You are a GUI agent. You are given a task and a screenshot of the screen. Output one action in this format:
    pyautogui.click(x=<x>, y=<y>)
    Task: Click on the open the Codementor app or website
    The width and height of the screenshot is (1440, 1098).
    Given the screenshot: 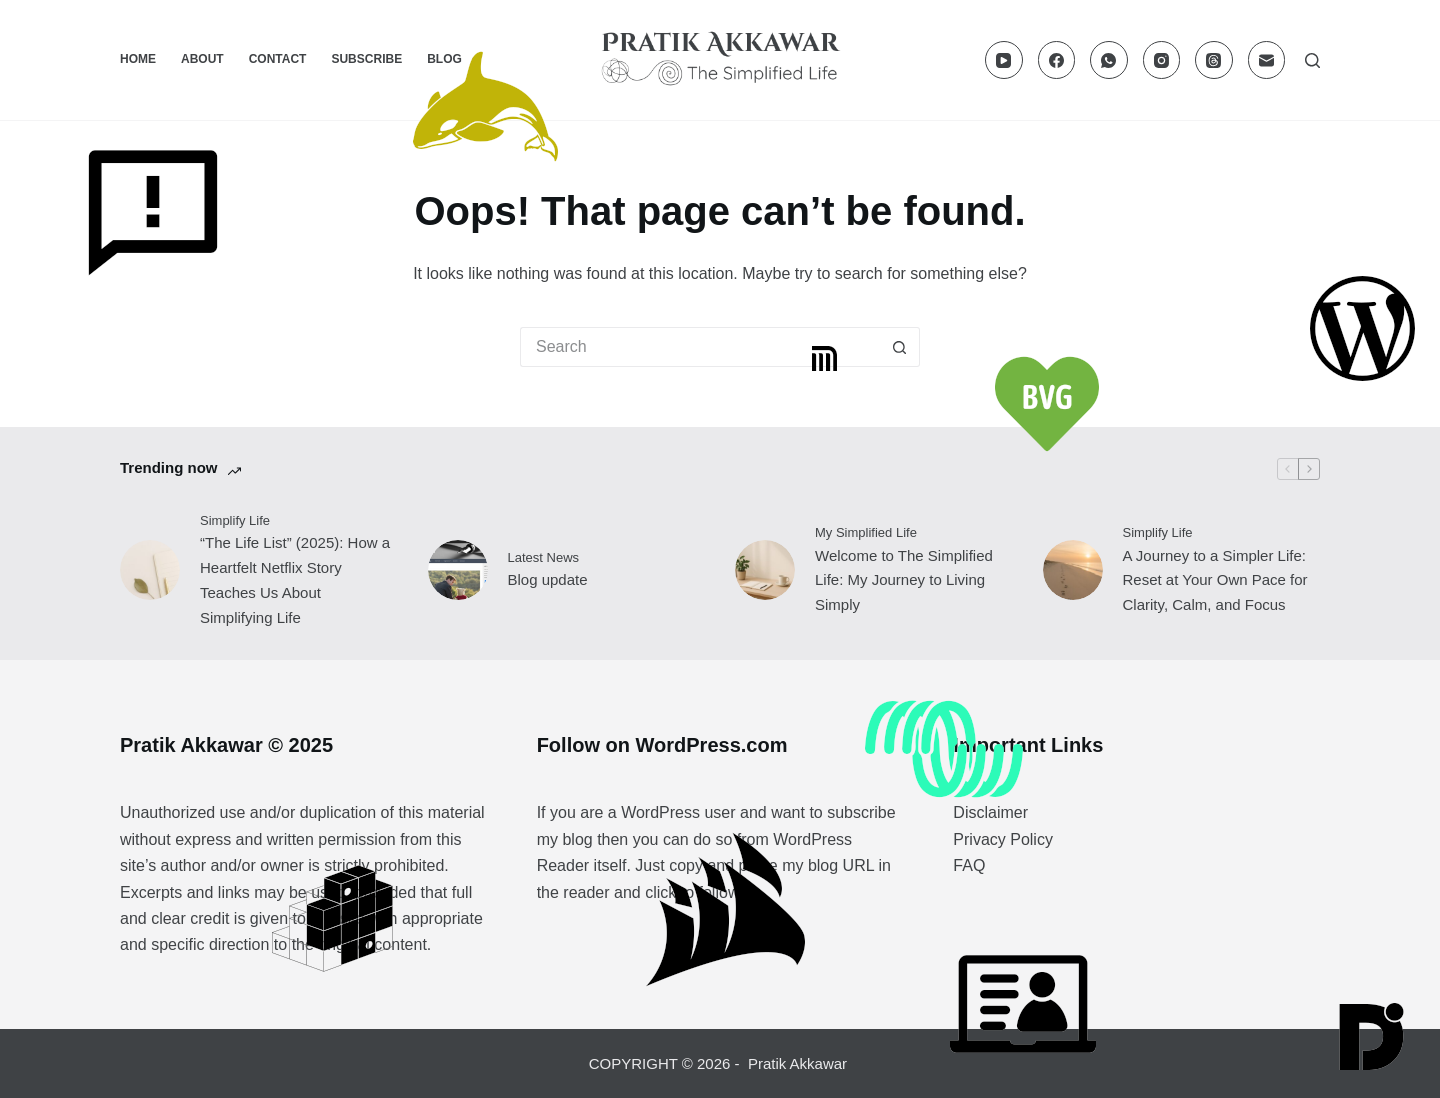 What is the action you would take?
    pyautogui.click(x=1023, y=1004)
    